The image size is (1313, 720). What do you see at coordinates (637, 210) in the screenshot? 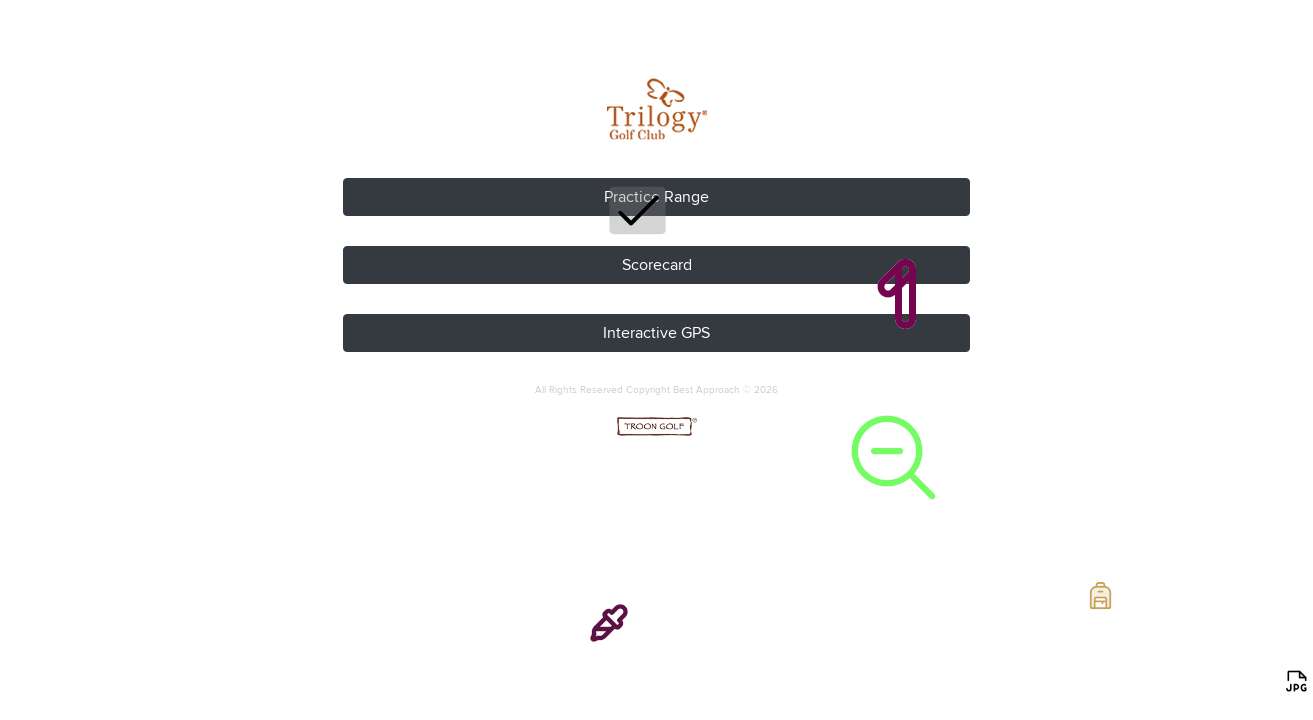
I see `confirm or submit an action` at bounding box center [637, 210].